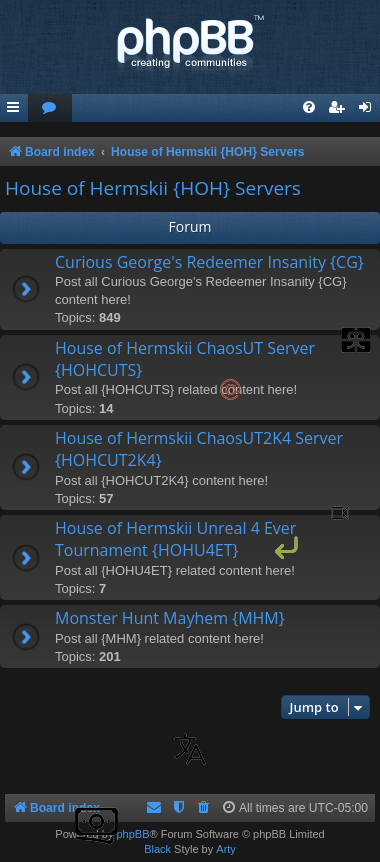 The image size is (380, 862). What do you see at coordinates (287, 547) in the screenshot?
I see `return or enter key action` at bounding box center [287, 547].